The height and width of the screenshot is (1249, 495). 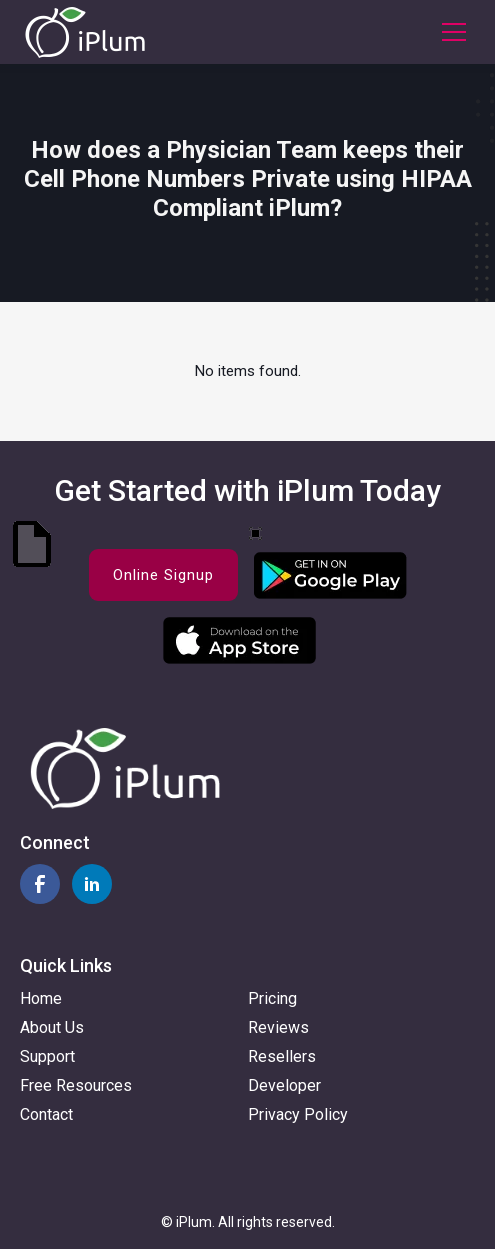 What do you see at coordinates (255, 533) in the screenshot?
I see `scan a QR code or barcode` at bounding box center [255, 533].